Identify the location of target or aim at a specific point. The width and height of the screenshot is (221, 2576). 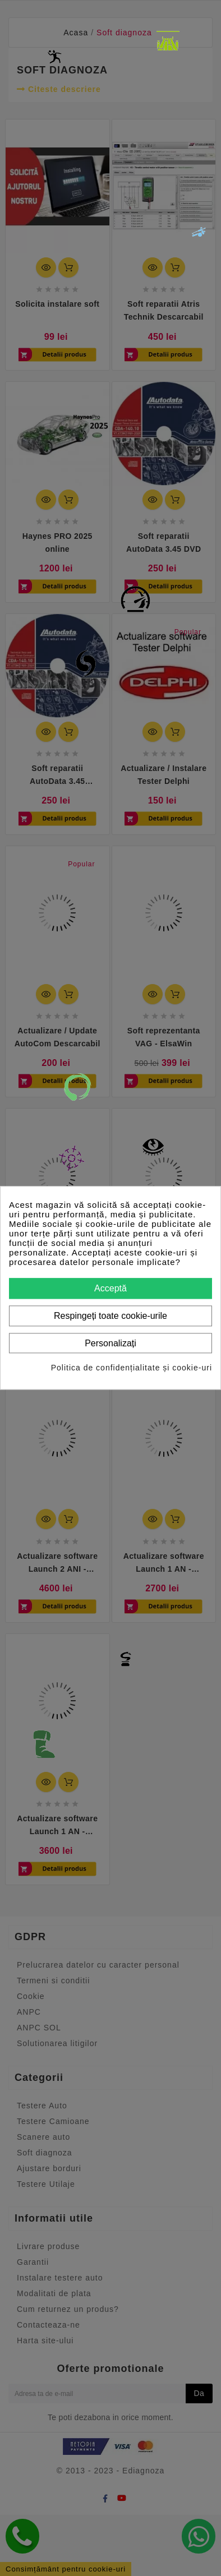
(71, 1158).